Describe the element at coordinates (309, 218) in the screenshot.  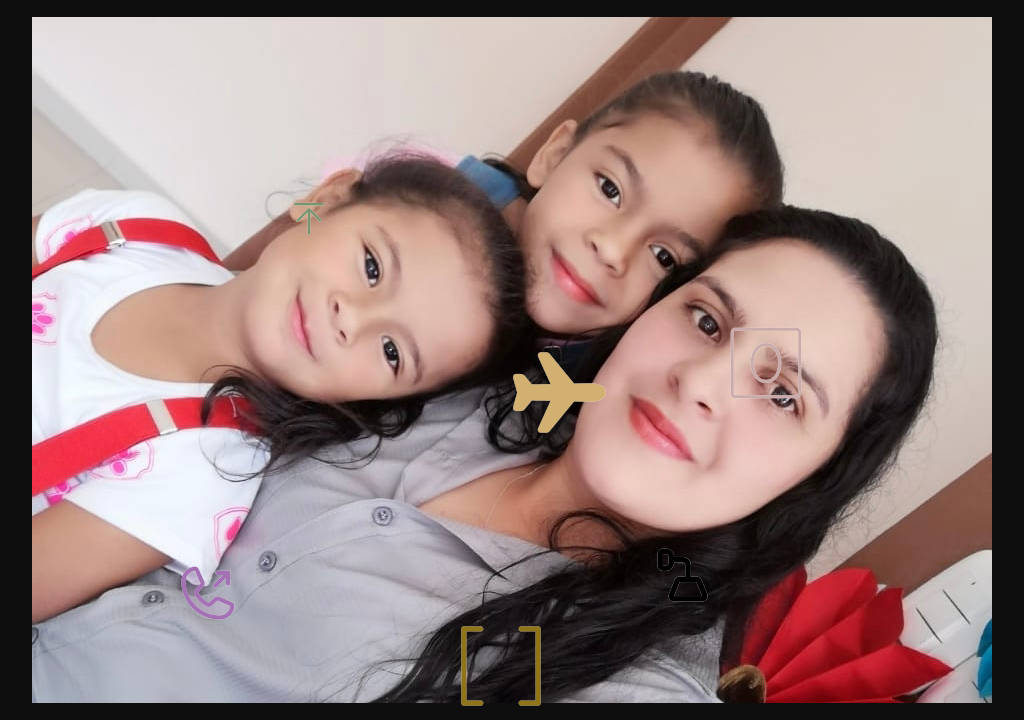
I see `scroll to top of page` at that location.